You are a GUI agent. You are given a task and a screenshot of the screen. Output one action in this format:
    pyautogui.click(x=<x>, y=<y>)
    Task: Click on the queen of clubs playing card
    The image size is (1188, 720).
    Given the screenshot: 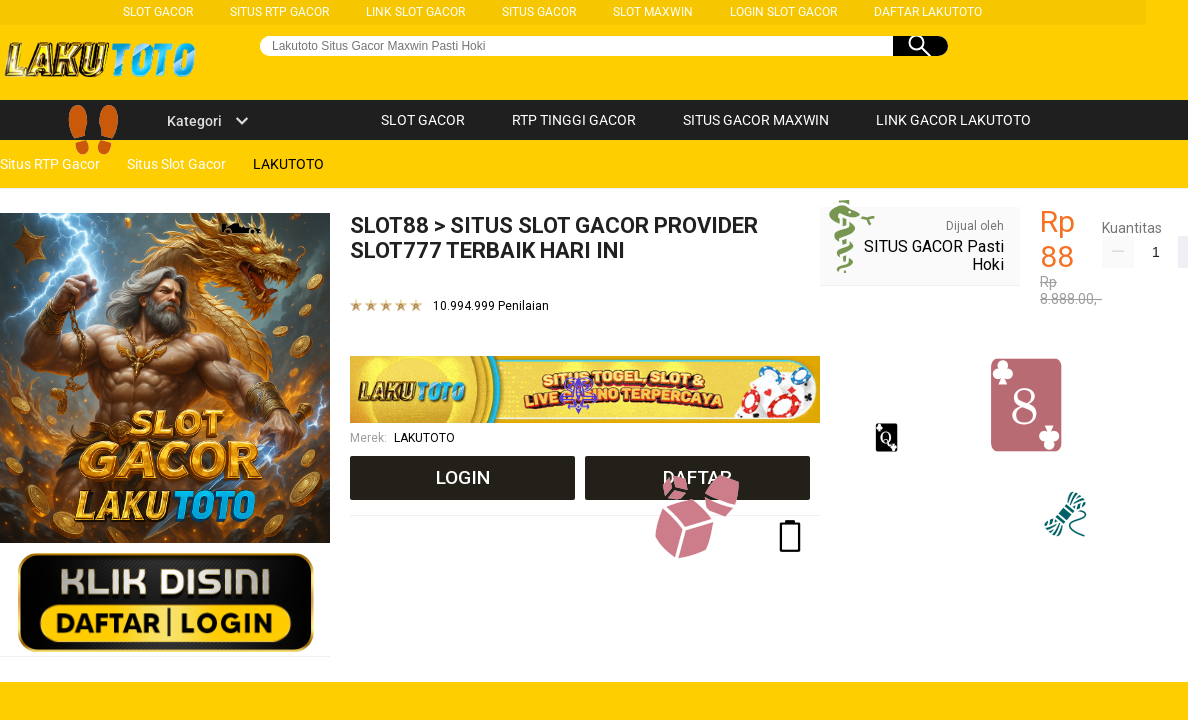 What is the action you would take?
    pyautogui.click(x=886, y=437)
    